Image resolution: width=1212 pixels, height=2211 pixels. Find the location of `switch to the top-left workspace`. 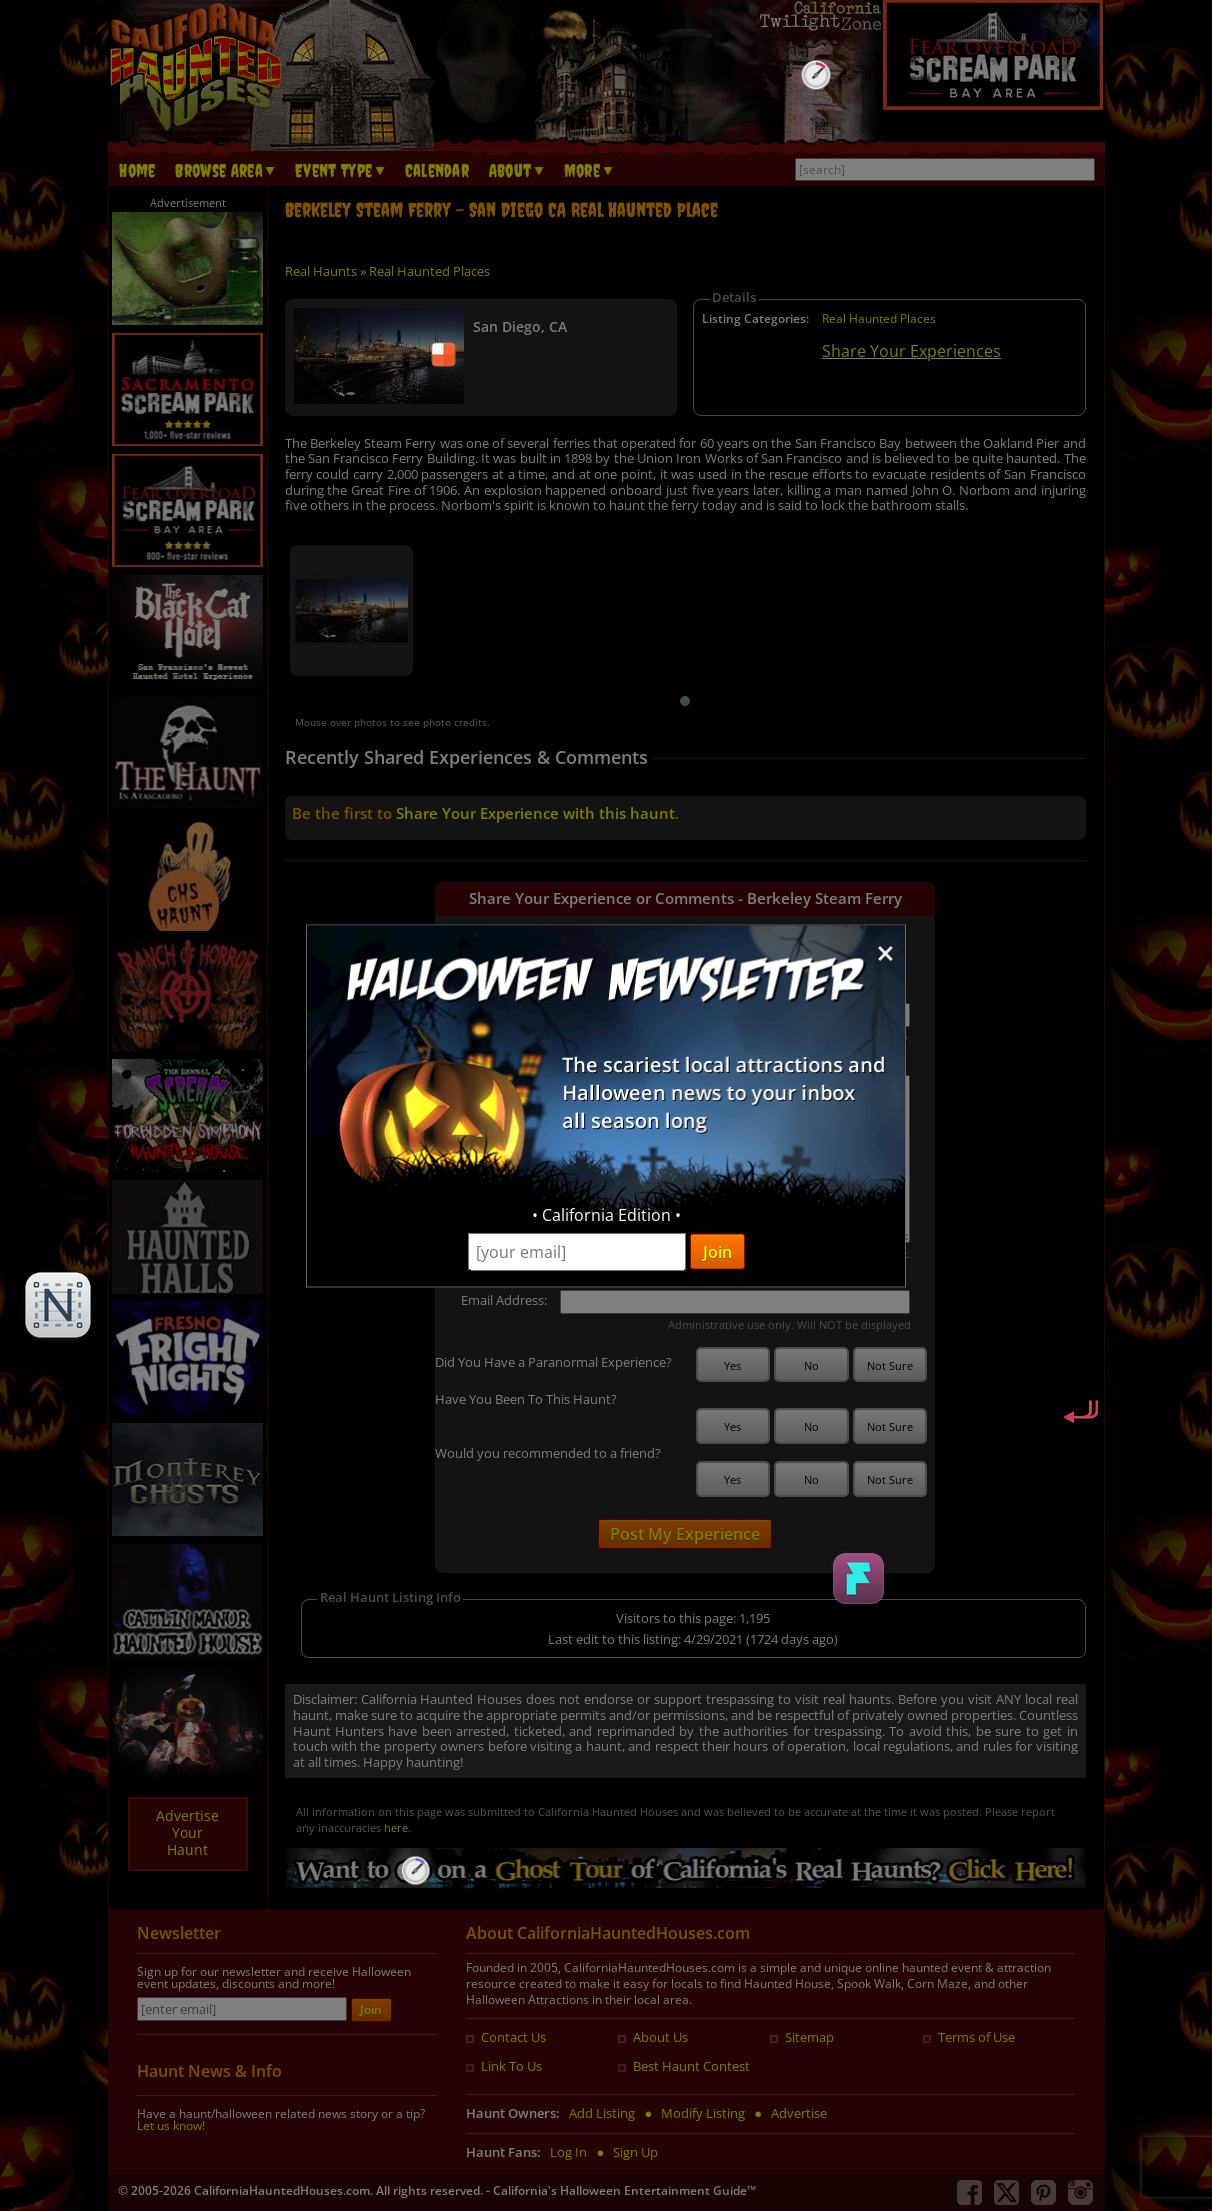

switch to the top-left workspace is located at coordinates (443, 354).